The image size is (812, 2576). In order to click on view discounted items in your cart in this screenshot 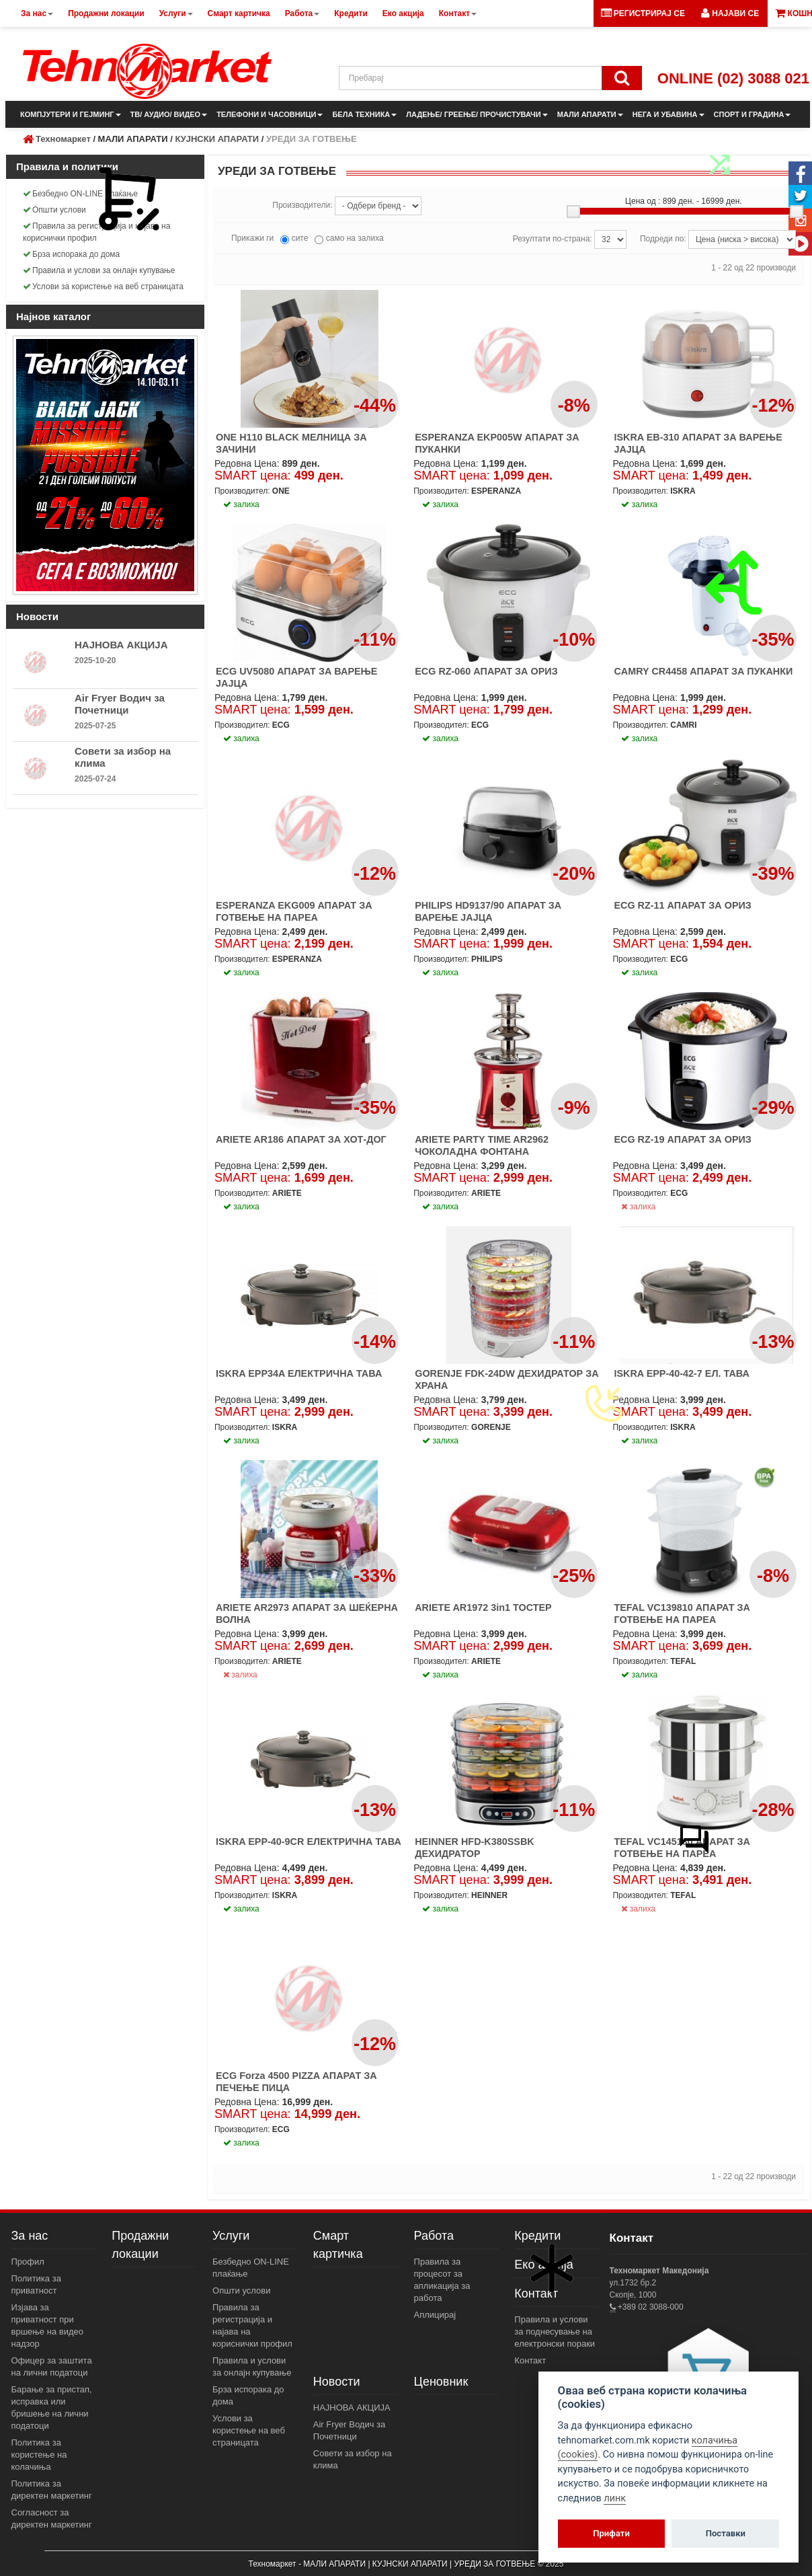, I will do `click(127, 198)`.